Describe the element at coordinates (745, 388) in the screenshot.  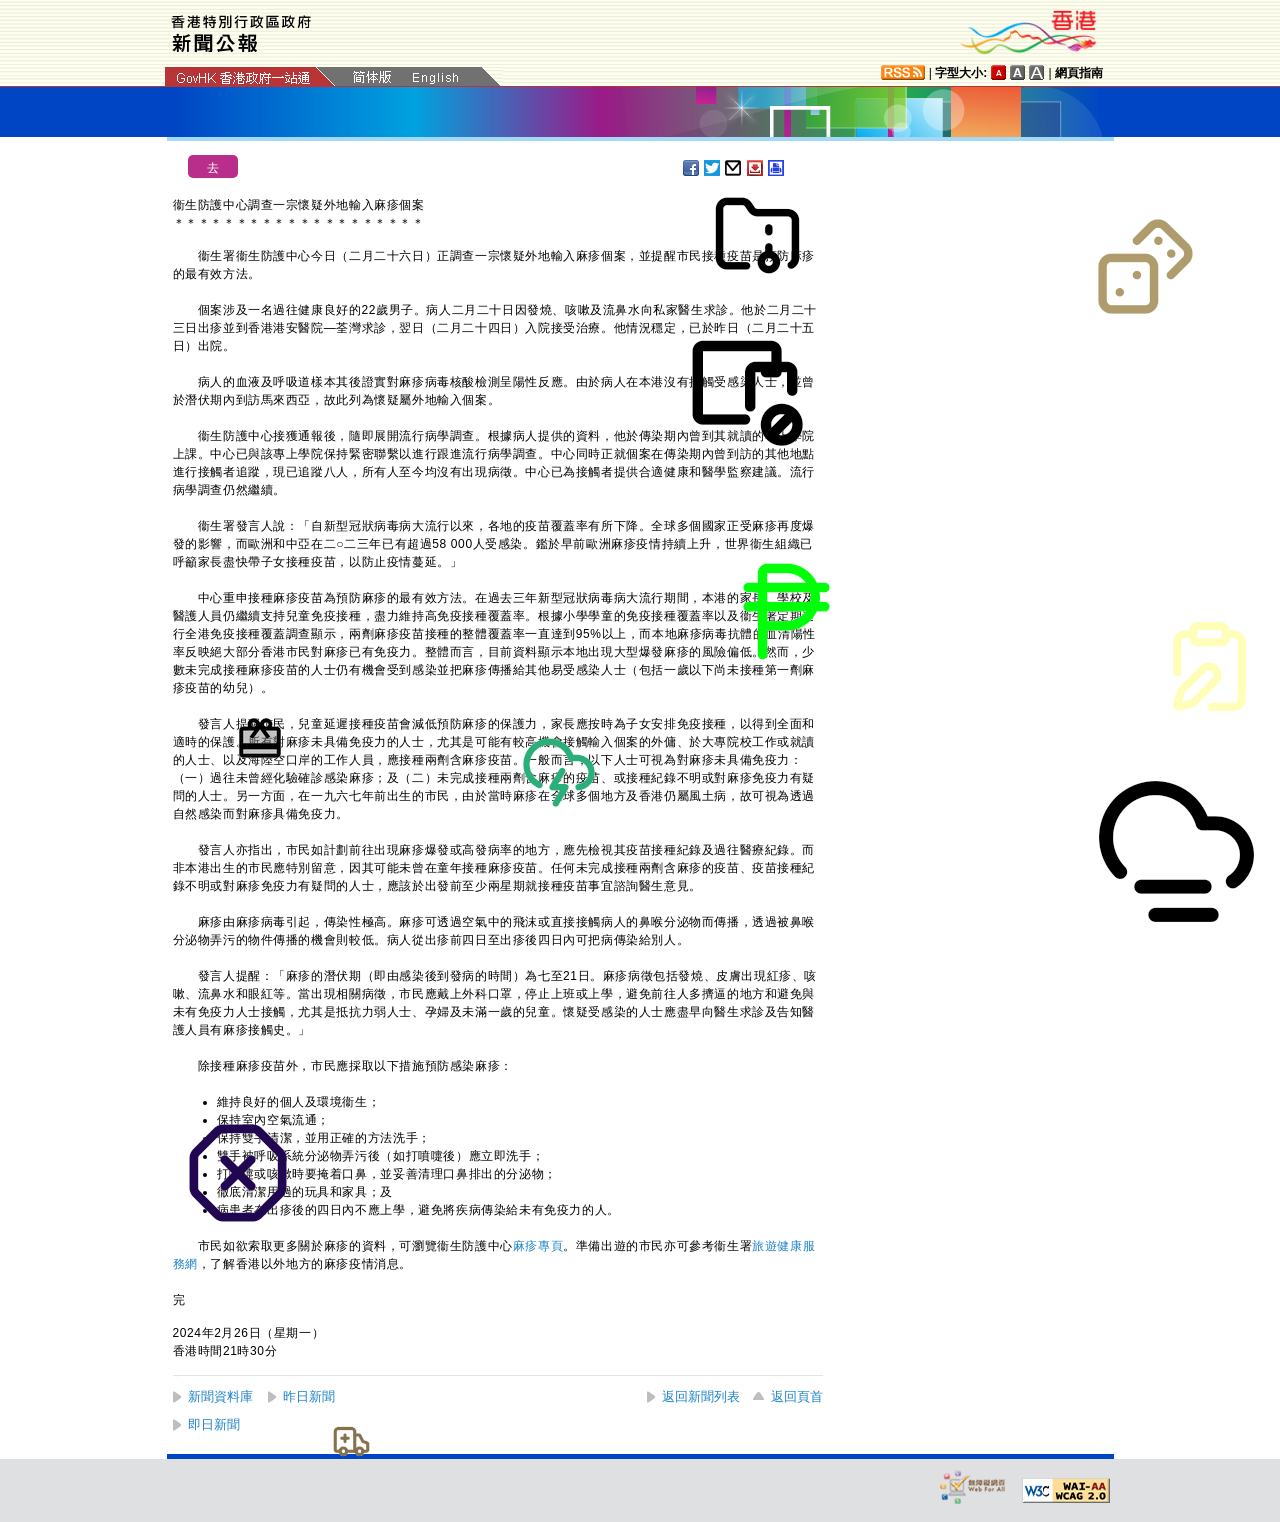
I see `disconnect or unpair a device` at that location.